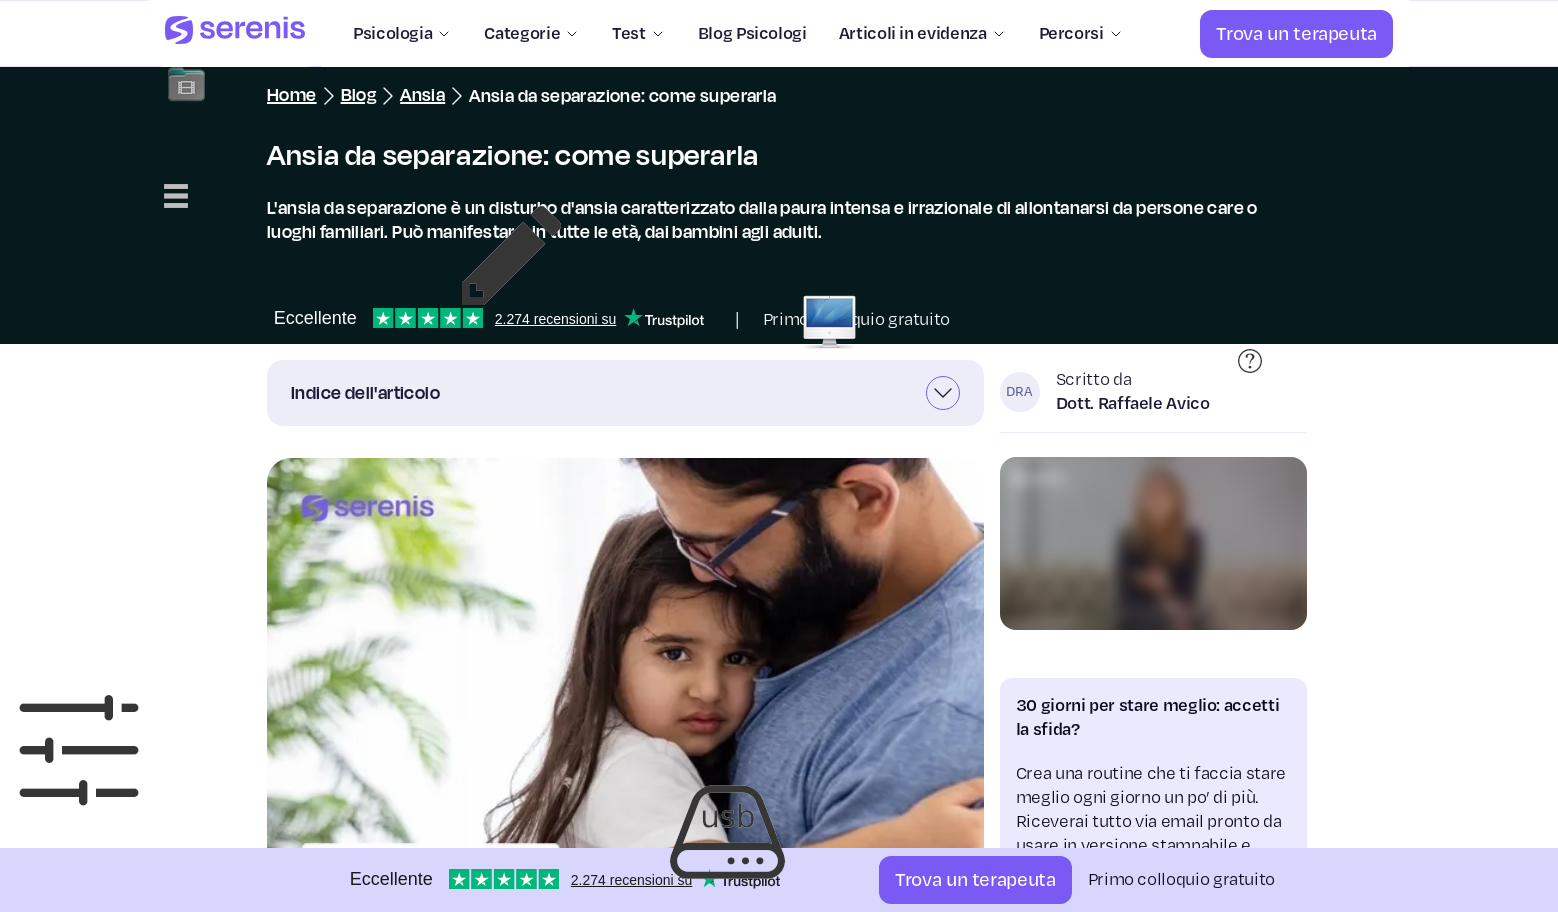 The height and width of the screenshot is (912, 1558). Describe the element at coordinates (176, 196) in the screenshot. I see `open the main menu` at that location.